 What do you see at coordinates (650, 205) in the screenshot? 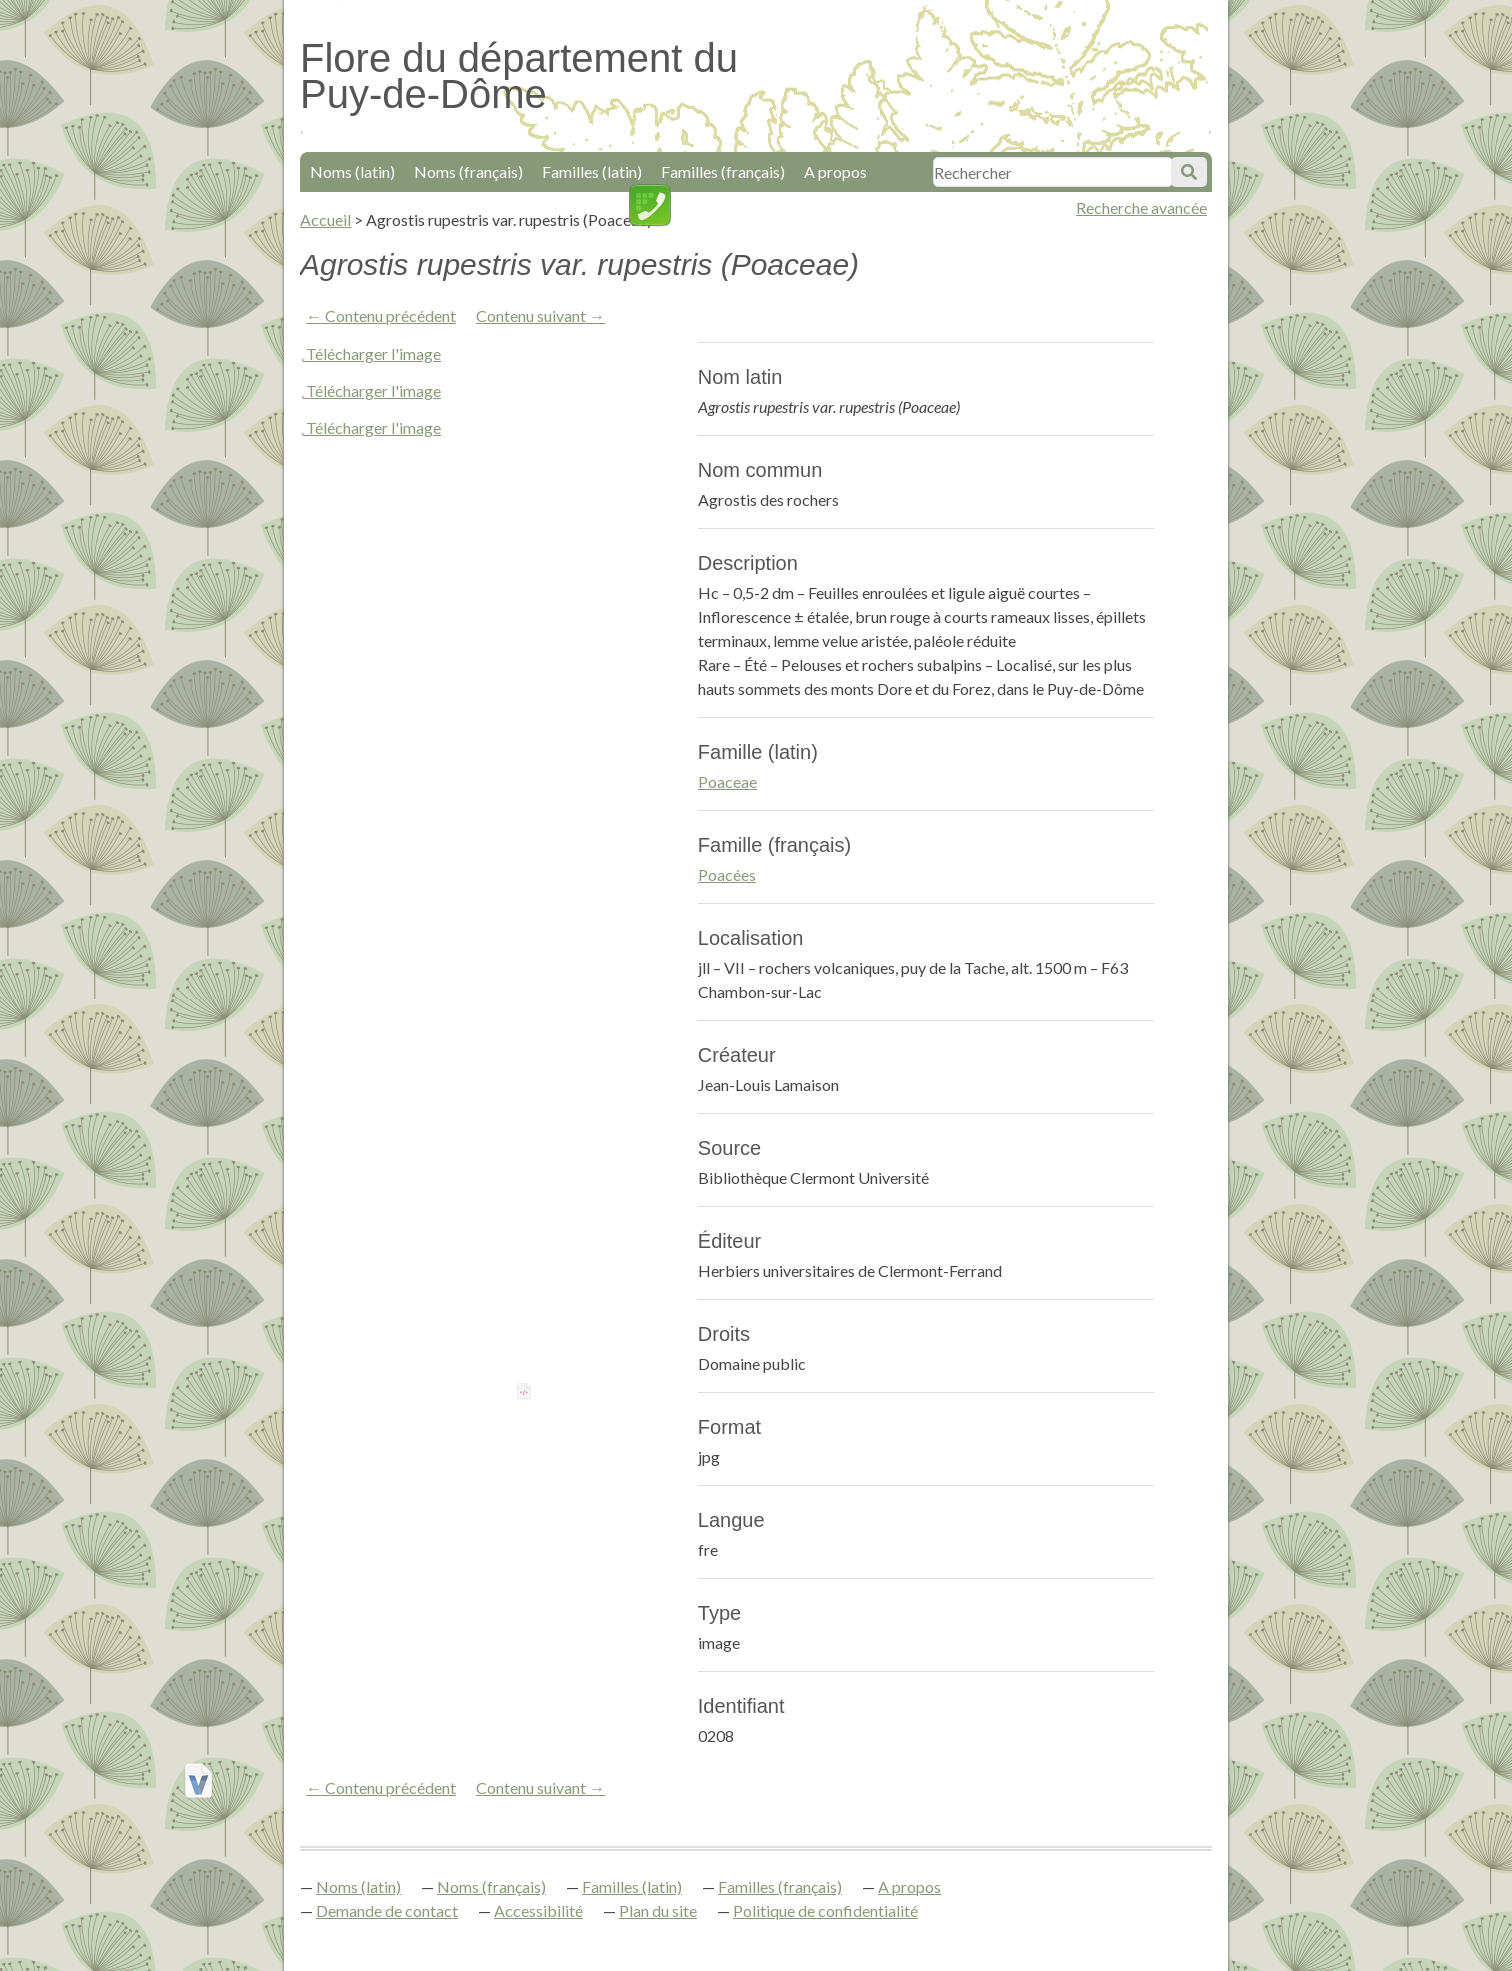
I see `open the phone or calls app` at bounding box center [650, 205].